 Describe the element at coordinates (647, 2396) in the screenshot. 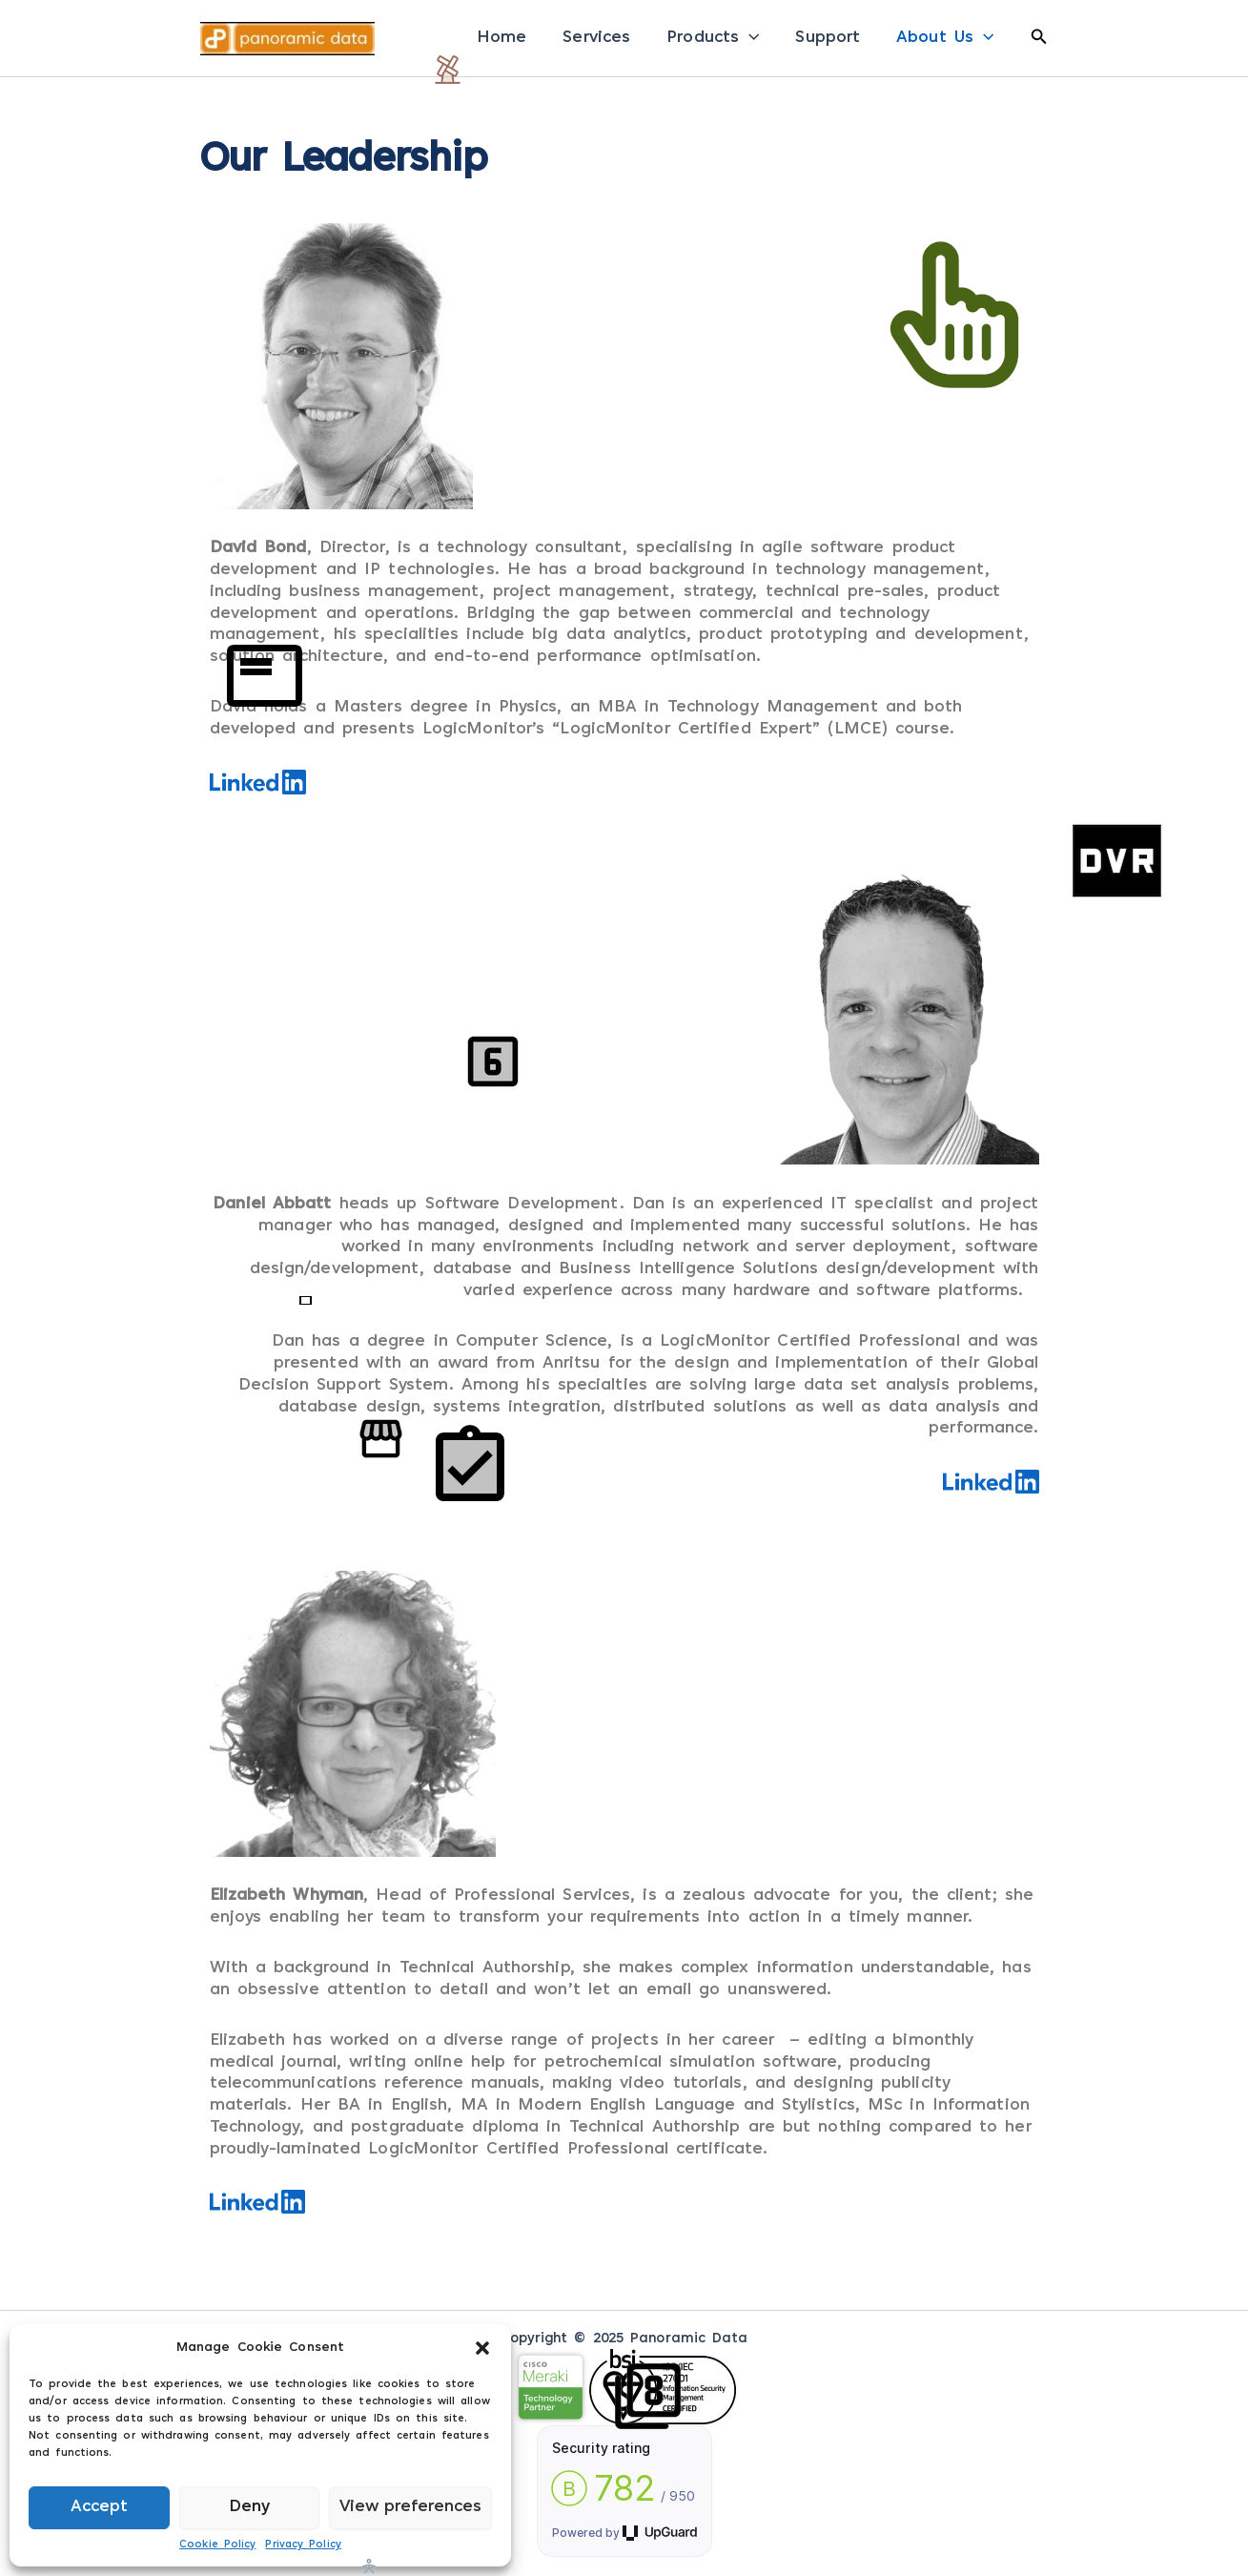

I see `view layer 8 or item 8 in a stack` at that location.